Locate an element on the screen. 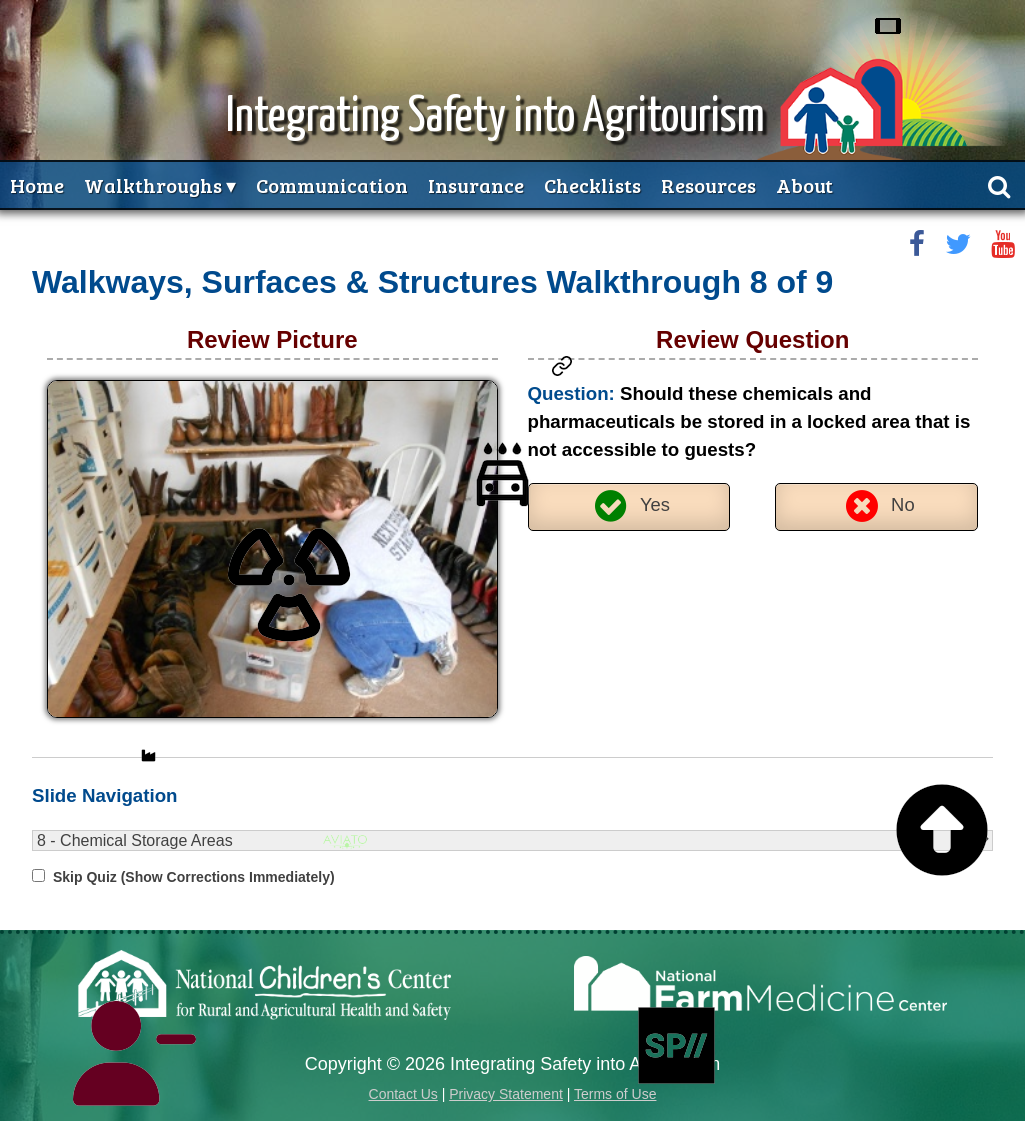 This screenshot has width=1025, height=1121. rotate device to landscape orientation is located at coordinates (888, 26).